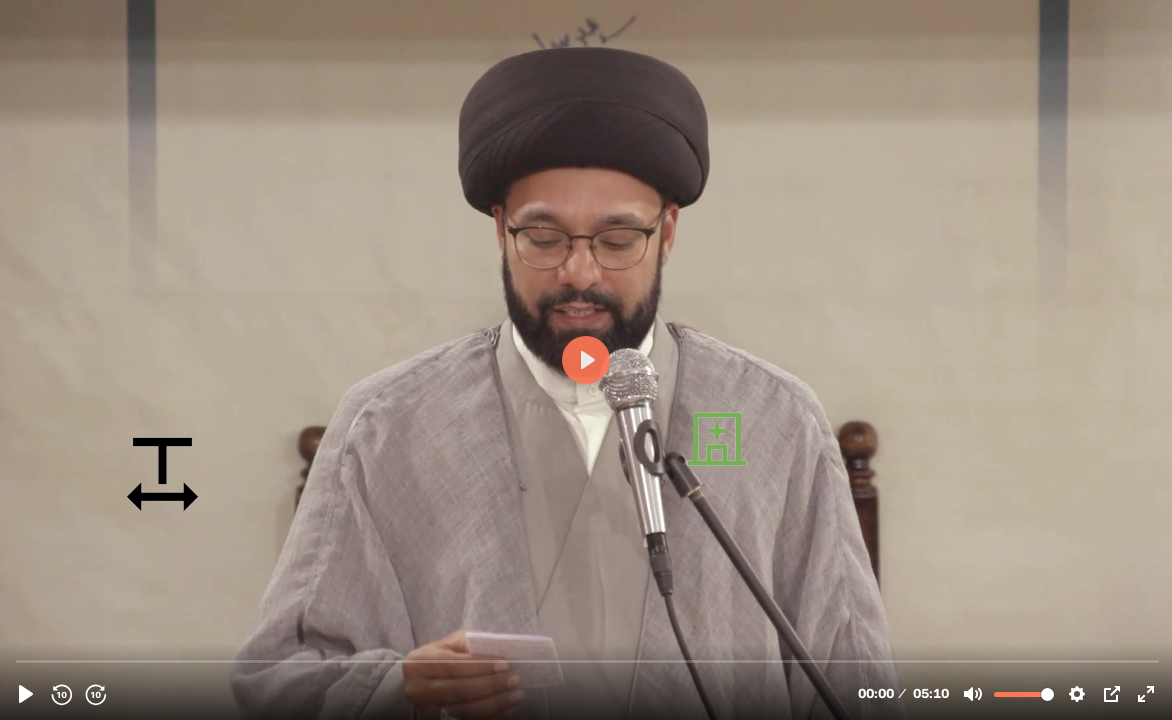 The image size is (1172, 720). What do you see at coordinates (162, 471) in the screenshot?
I see `adjust horizontal text spacing or letter tracking` at bounding box center [162, 471].